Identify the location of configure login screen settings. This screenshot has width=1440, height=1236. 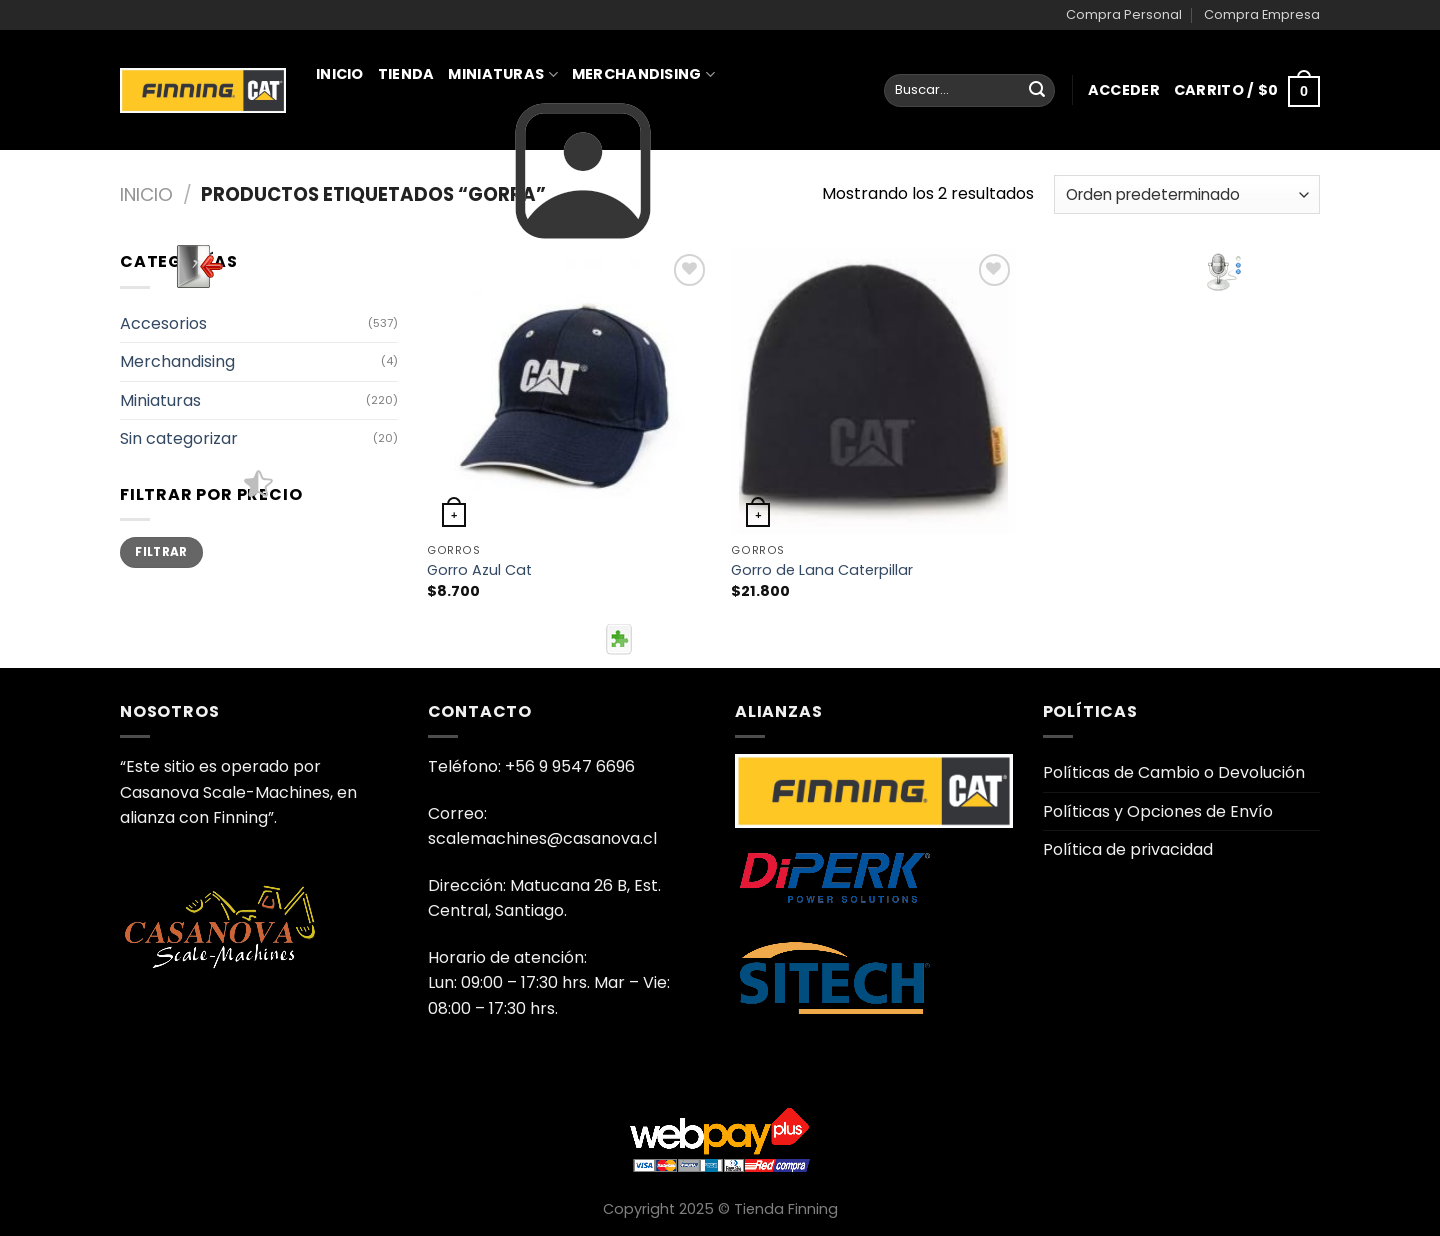
(583, 171).